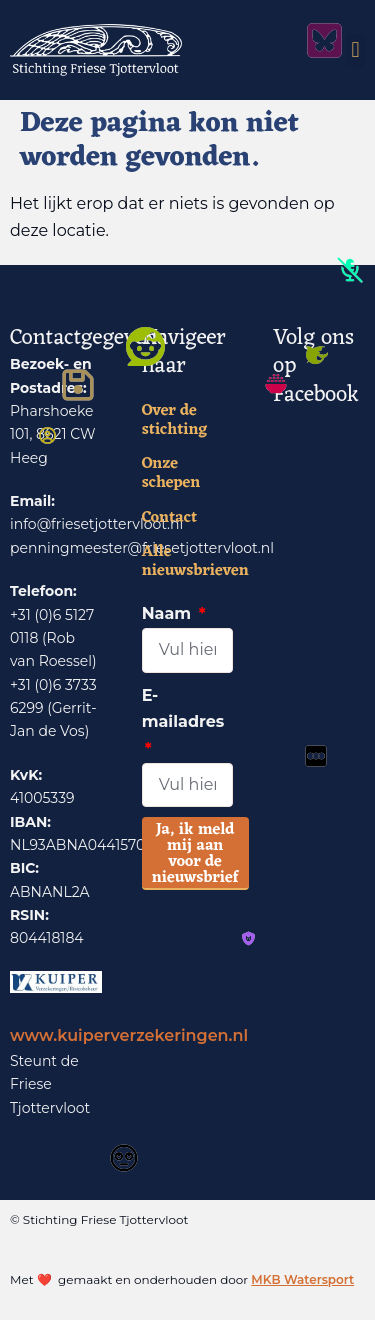 This screenshot has width=375, height=1320. Describe the element at coordinates (316, 756) in the screenshot. I see `open the Letterboxd app` at that location.